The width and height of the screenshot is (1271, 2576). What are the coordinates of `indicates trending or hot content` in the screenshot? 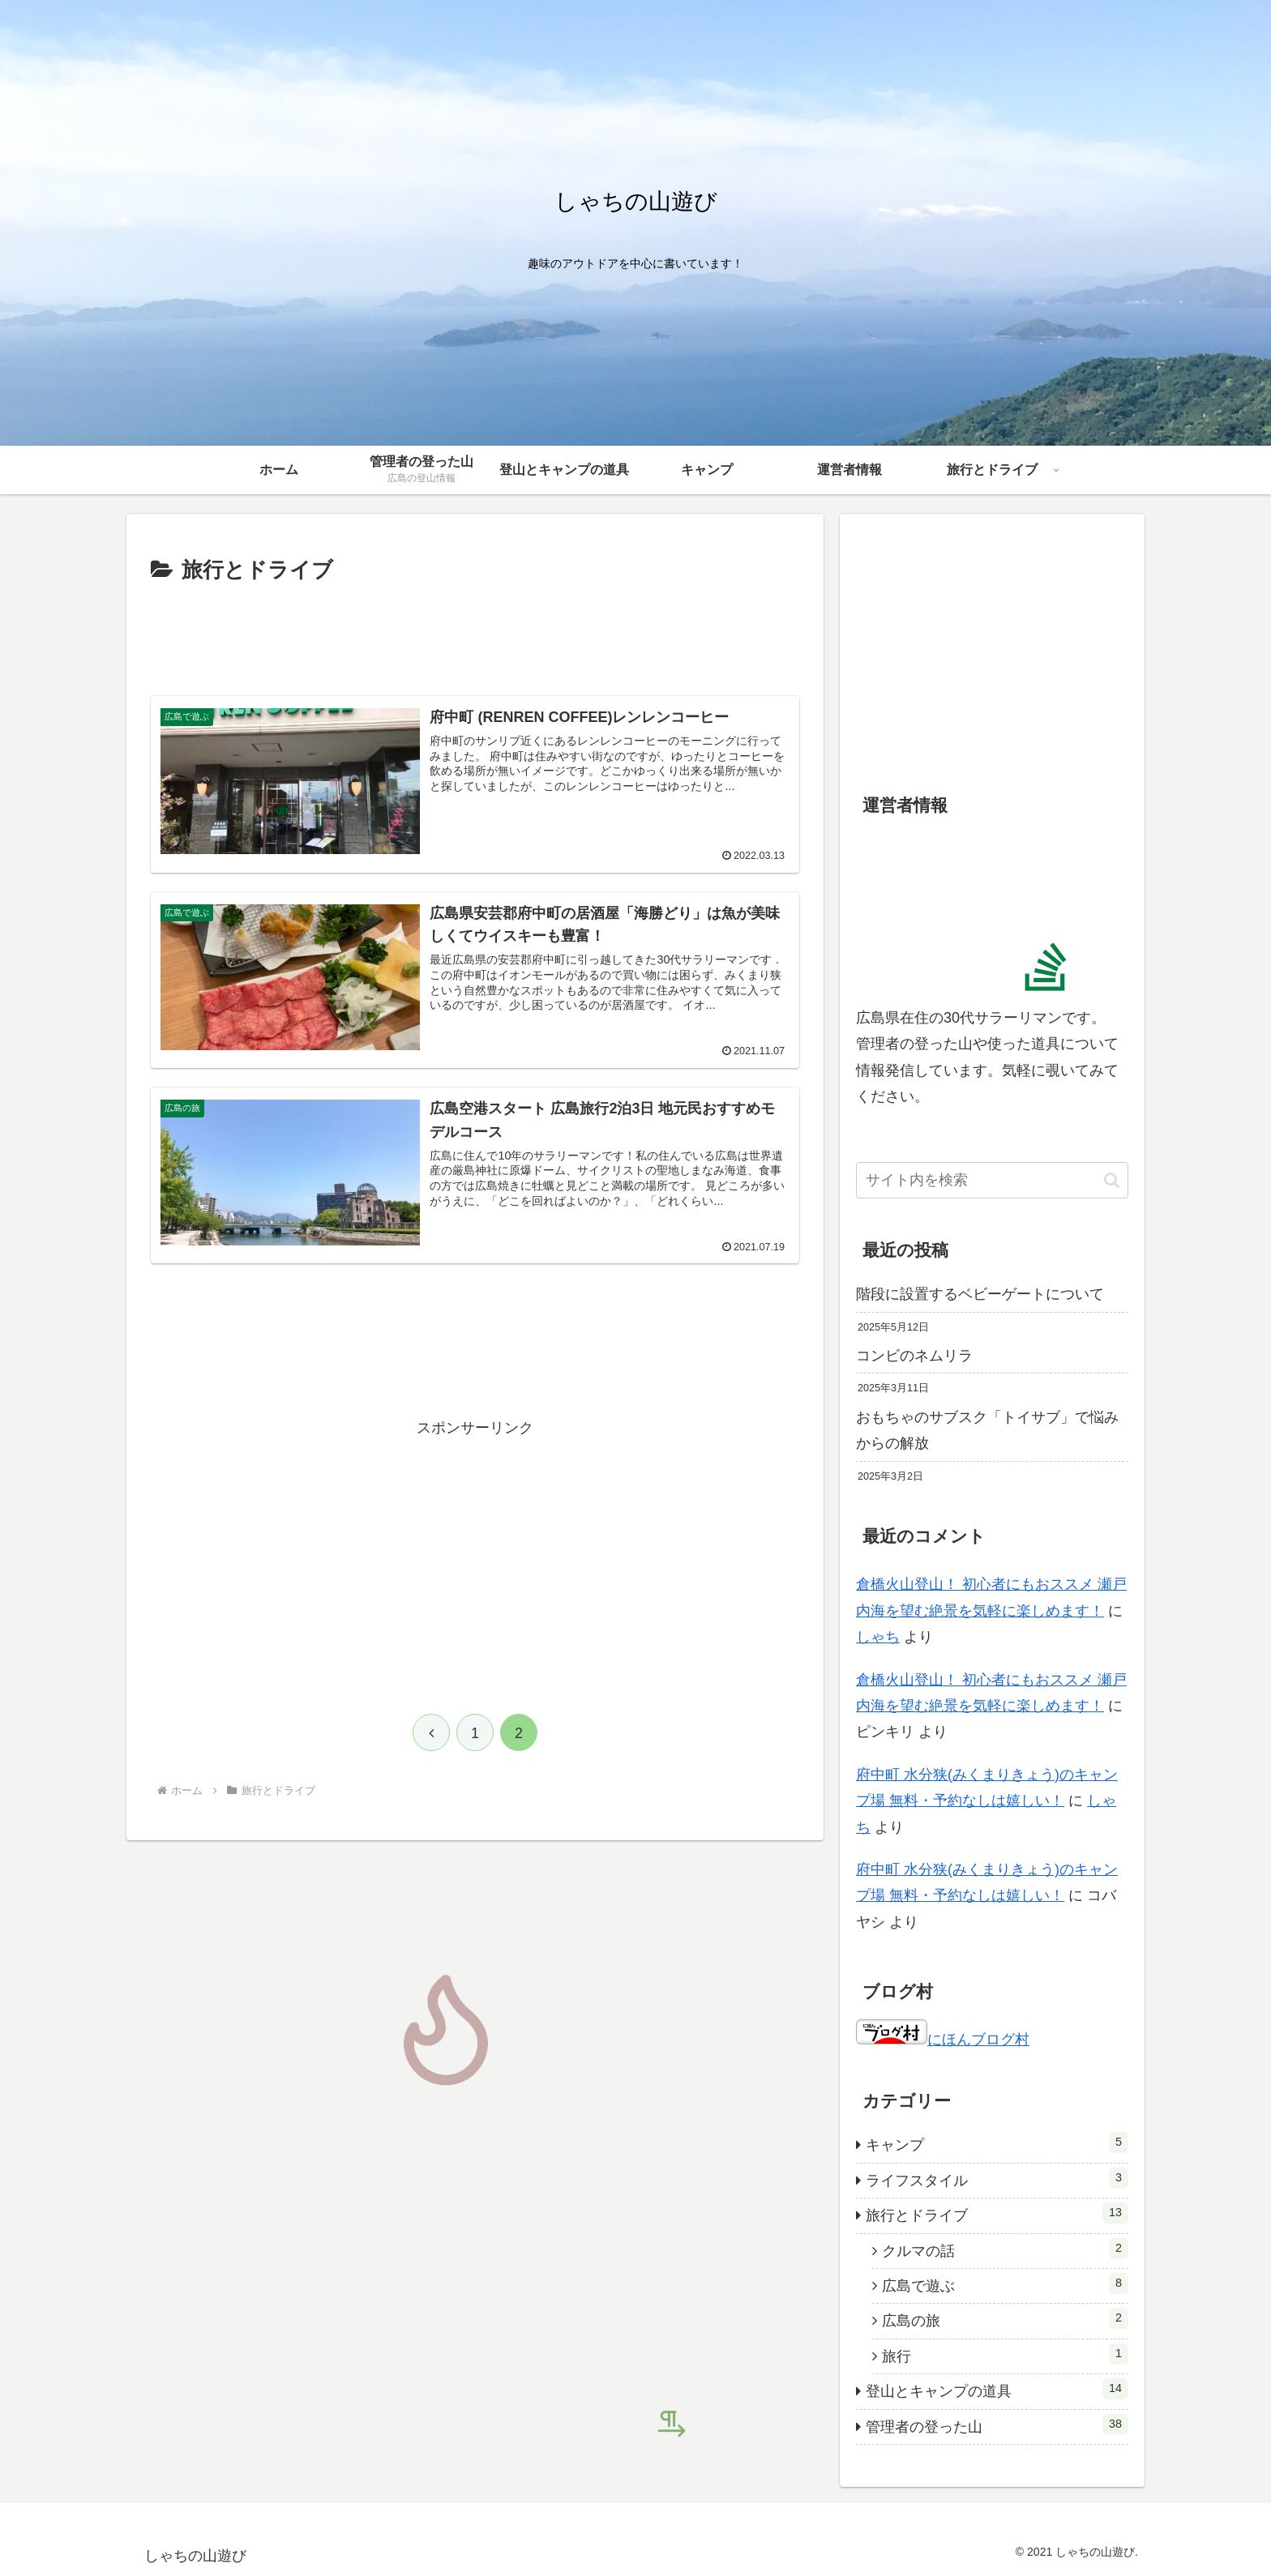 It's located at (446, 2027).